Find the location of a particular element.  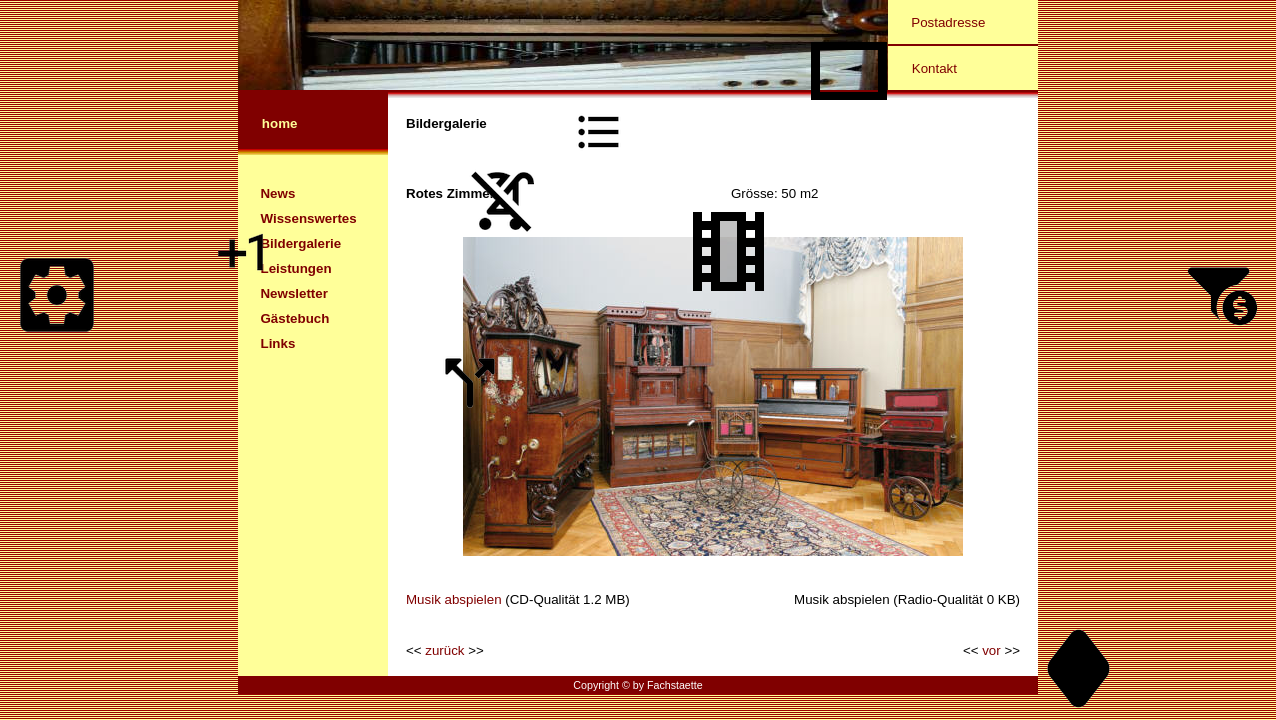

access movies or video content is located at coordinates (728, 251).